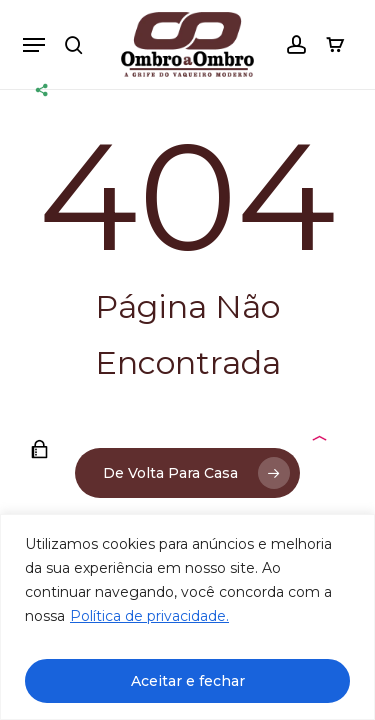  I want to click on indicates a private git repository, so click(39, 449).